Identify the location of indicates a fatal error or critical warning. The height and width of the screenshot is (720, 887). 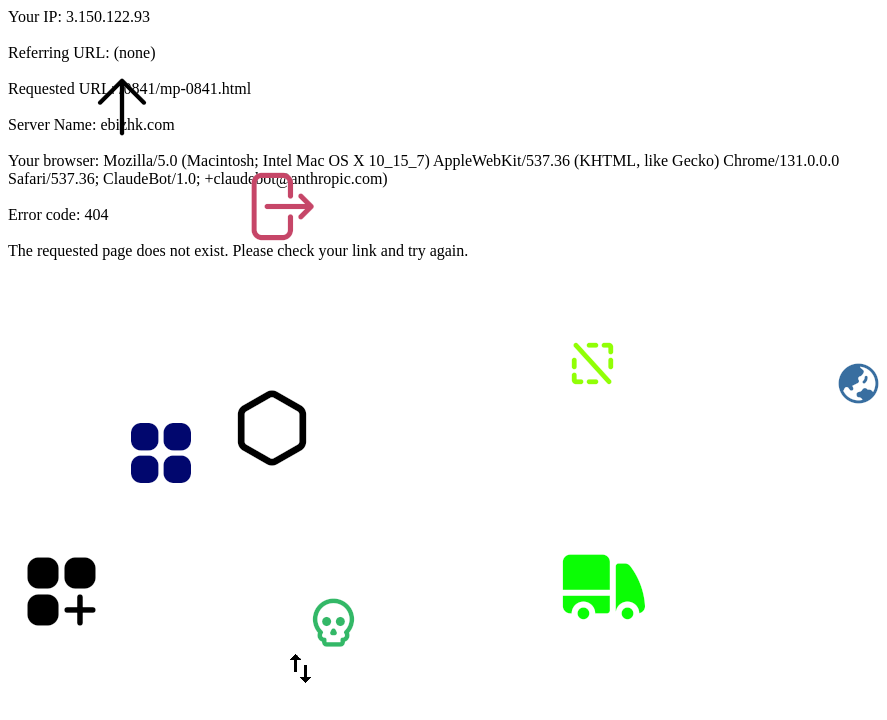
(333, 621).